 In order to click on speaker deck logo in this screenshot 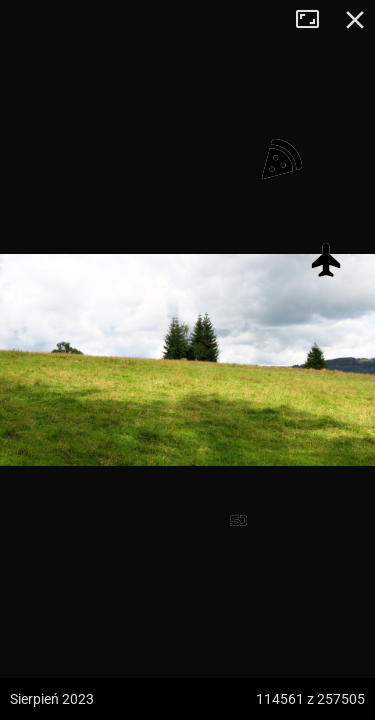, I will do `click(238, 520)`.